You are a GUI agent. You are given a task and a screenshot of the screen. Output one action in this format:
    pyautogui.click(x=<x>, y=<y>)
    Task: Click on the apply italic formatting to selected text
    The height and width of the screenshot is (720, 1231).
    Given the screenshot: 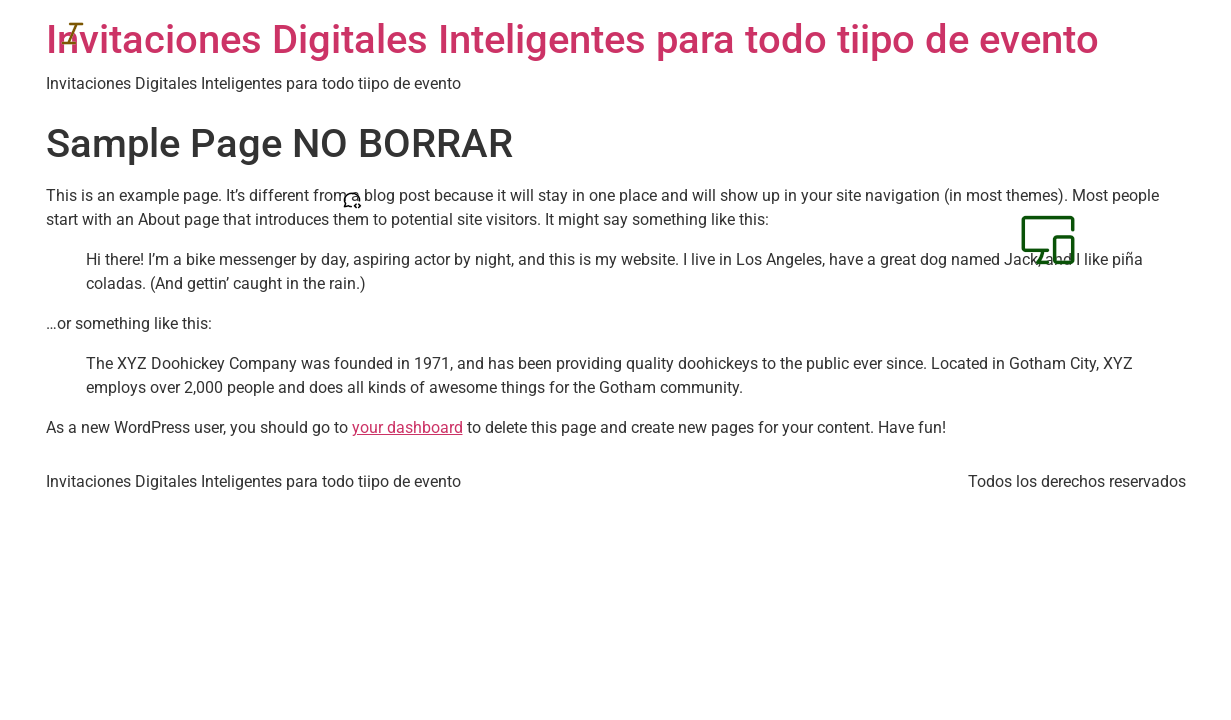 What is the action you would take?
    pyautogui.click(x=72, y=33)
    